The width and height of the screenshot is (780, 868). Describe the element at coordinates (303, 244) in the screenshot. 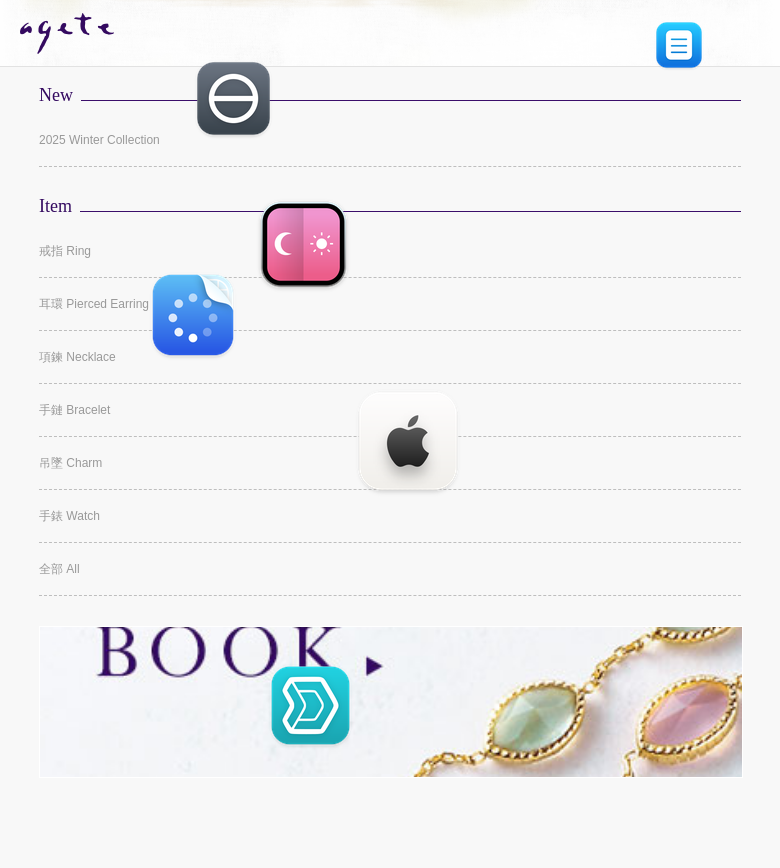

I see `open dynamic wallpaper editor app` at that location.